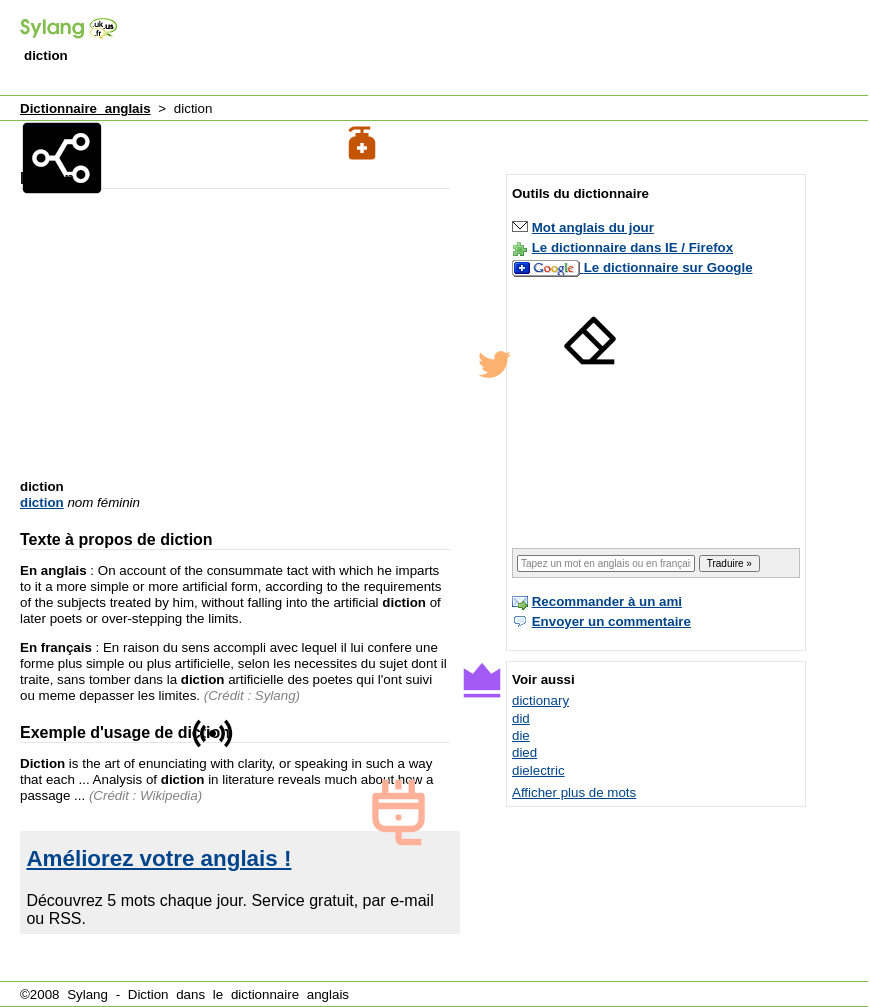 The image size is (870, 1007). Describe the element at coordinates (362, 143) in the screenshot. I see `access hand sanitizer station location` at that location.